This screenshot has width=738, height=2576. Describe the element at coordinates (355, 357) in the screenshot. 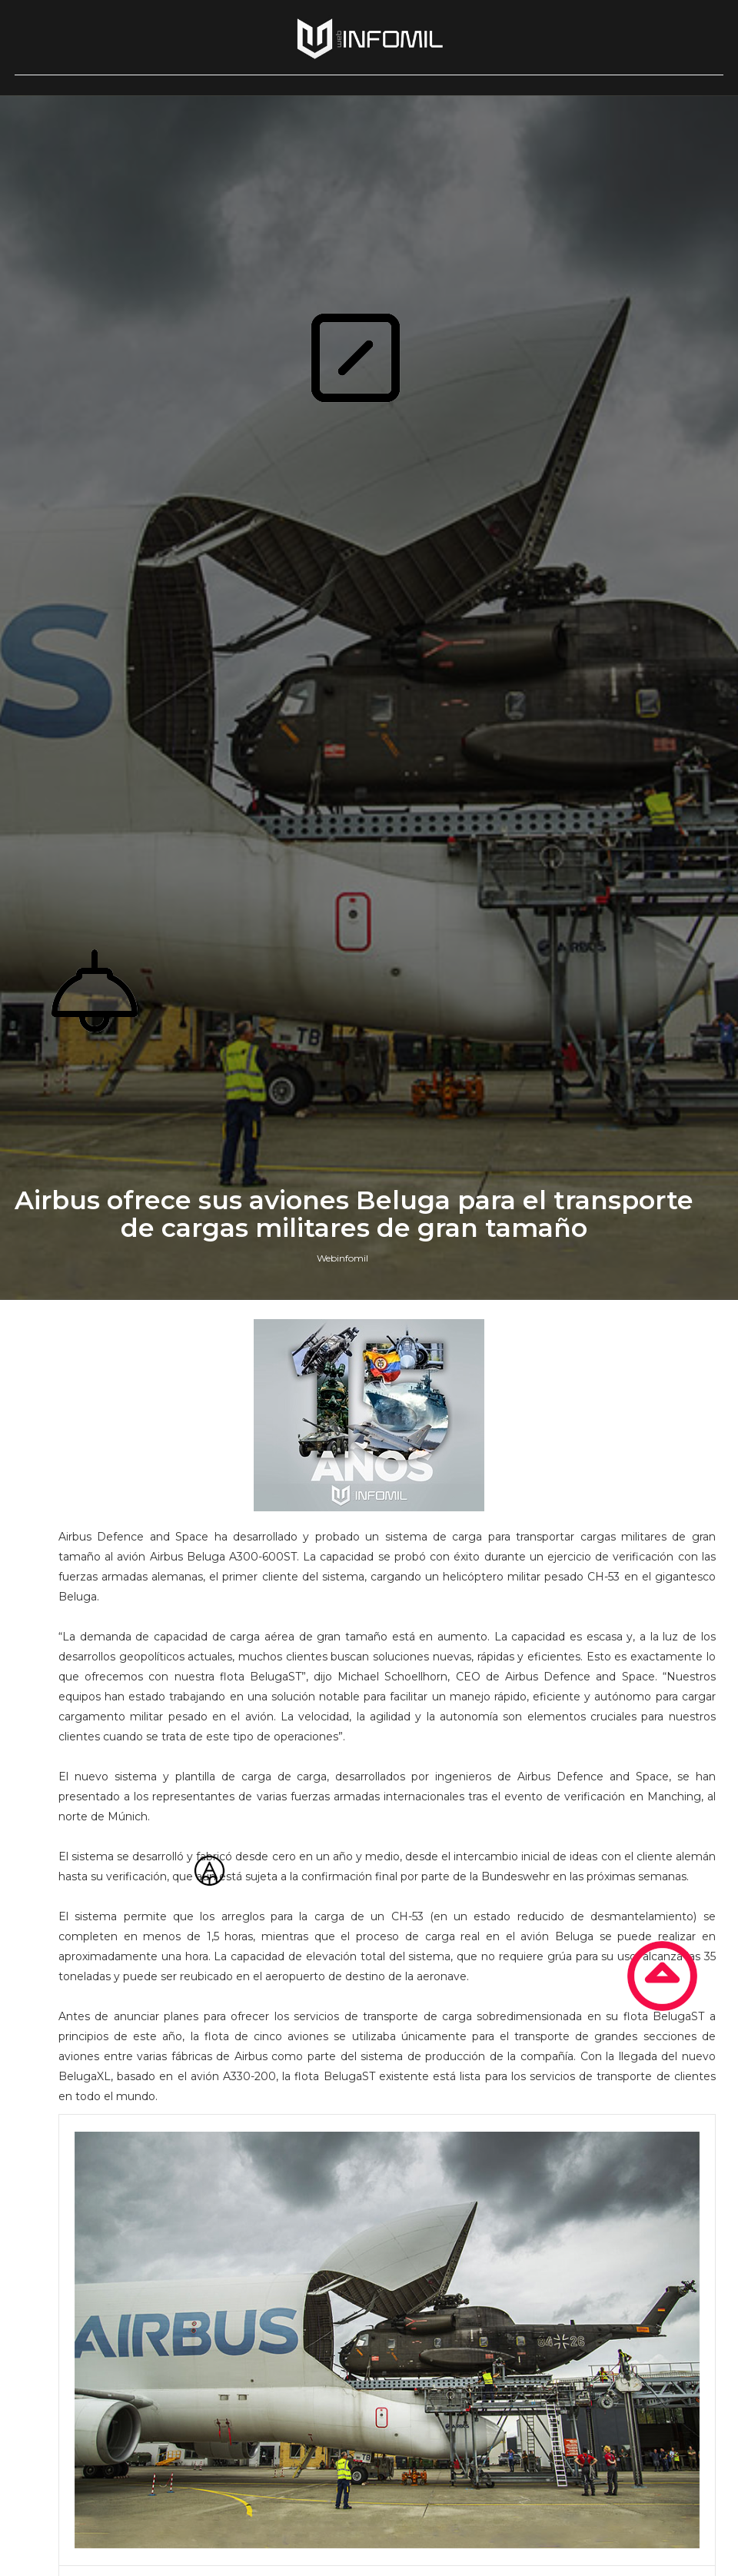

I see `indicates a disabled or unavailable feature` at that location.